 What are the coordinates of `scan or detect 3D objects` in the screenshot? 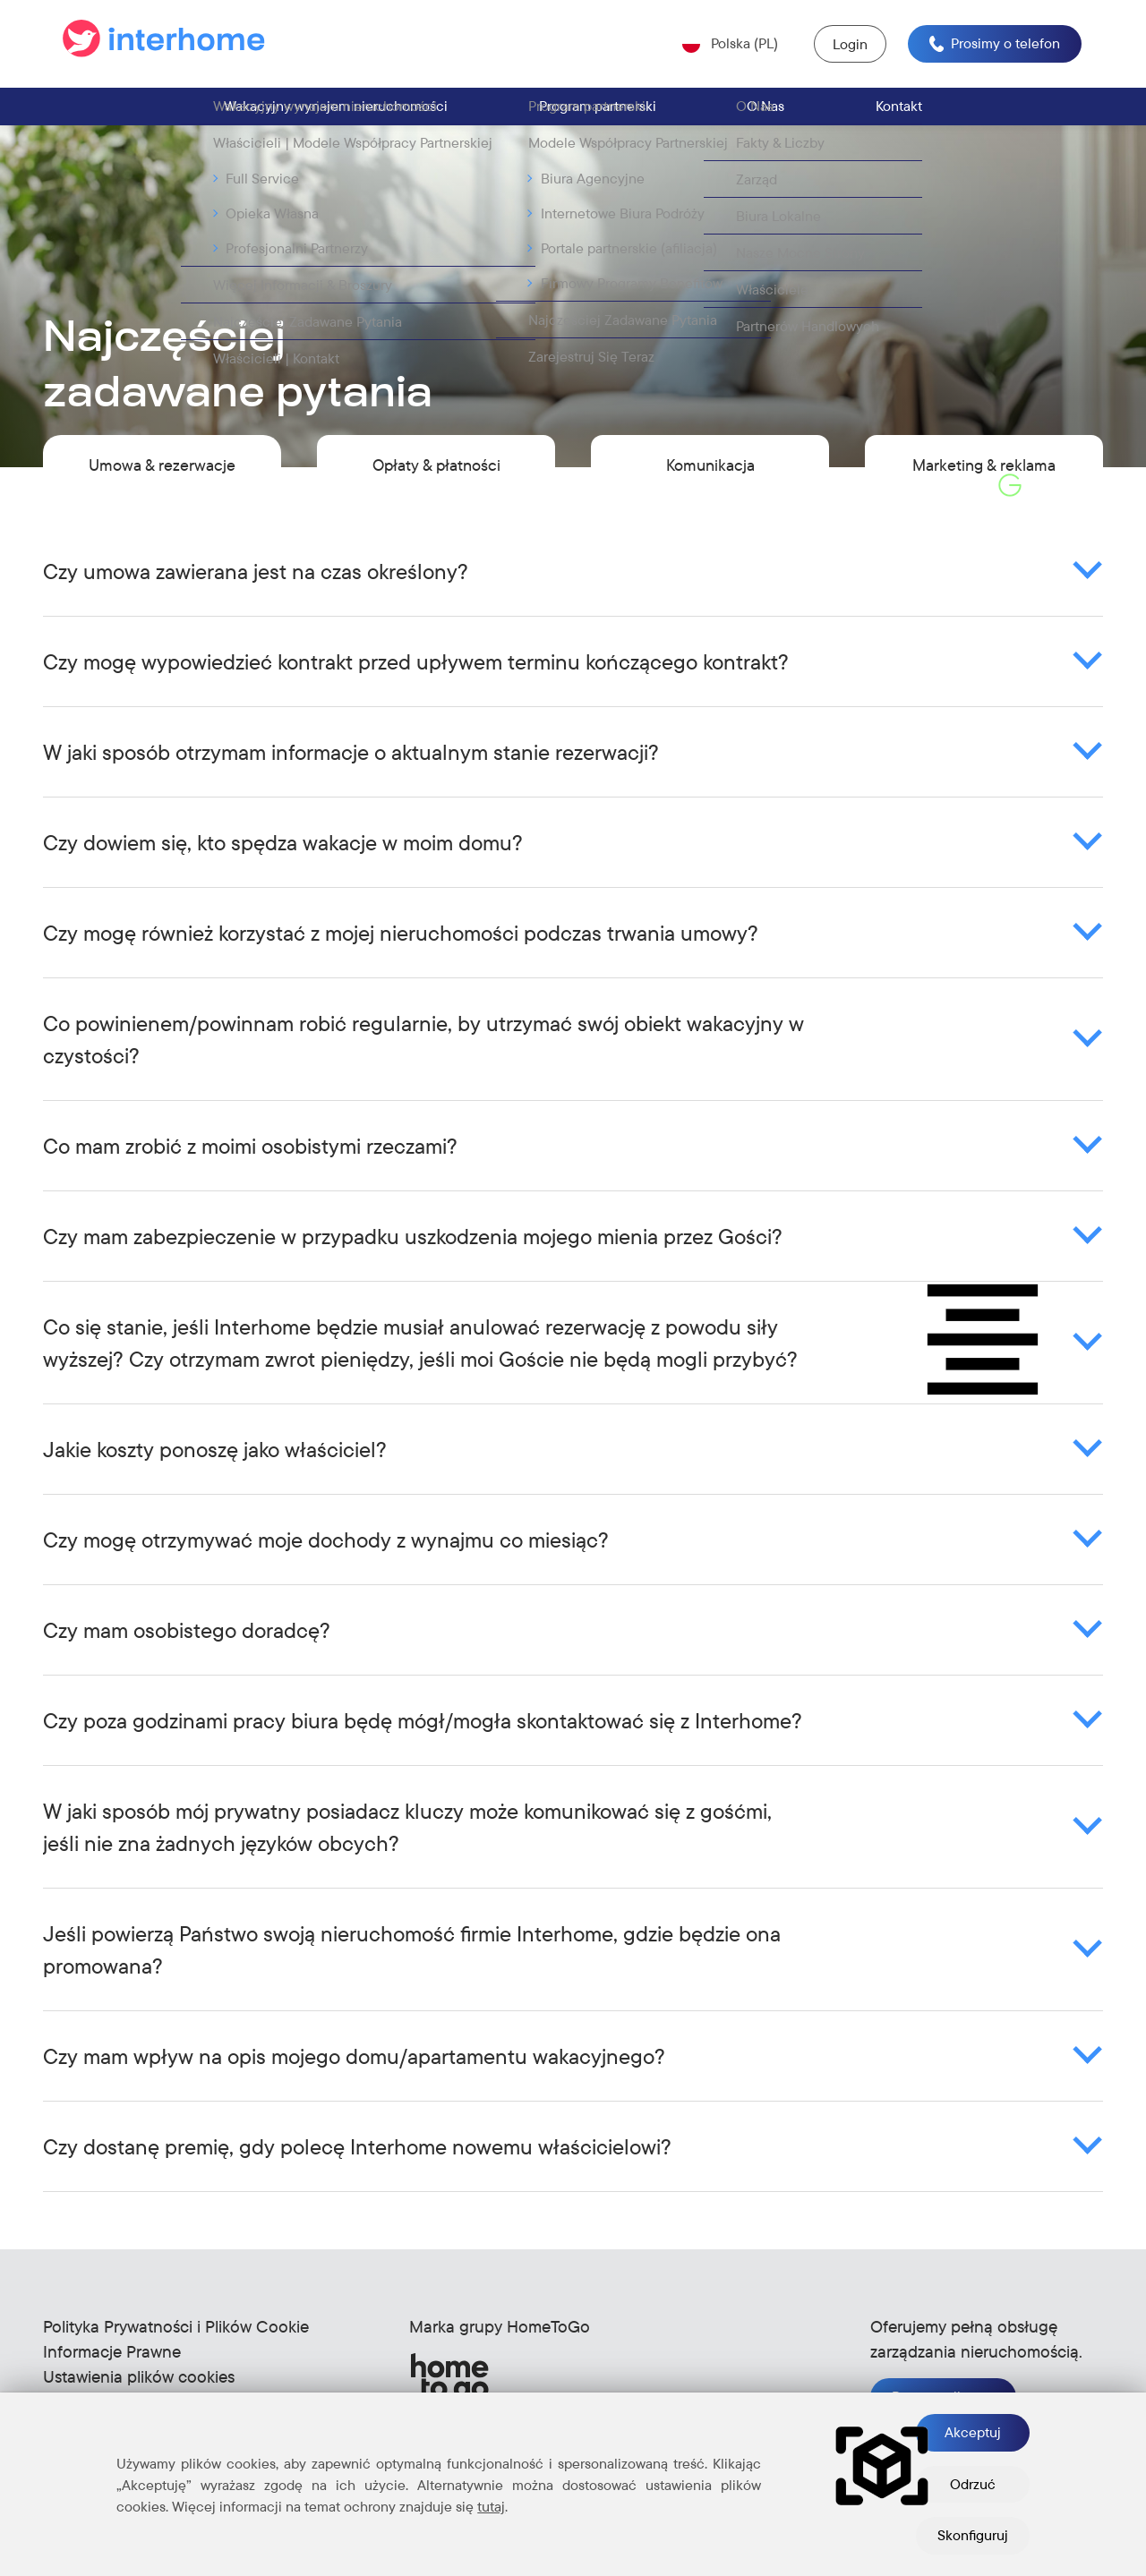 It's located at (882, 2466).